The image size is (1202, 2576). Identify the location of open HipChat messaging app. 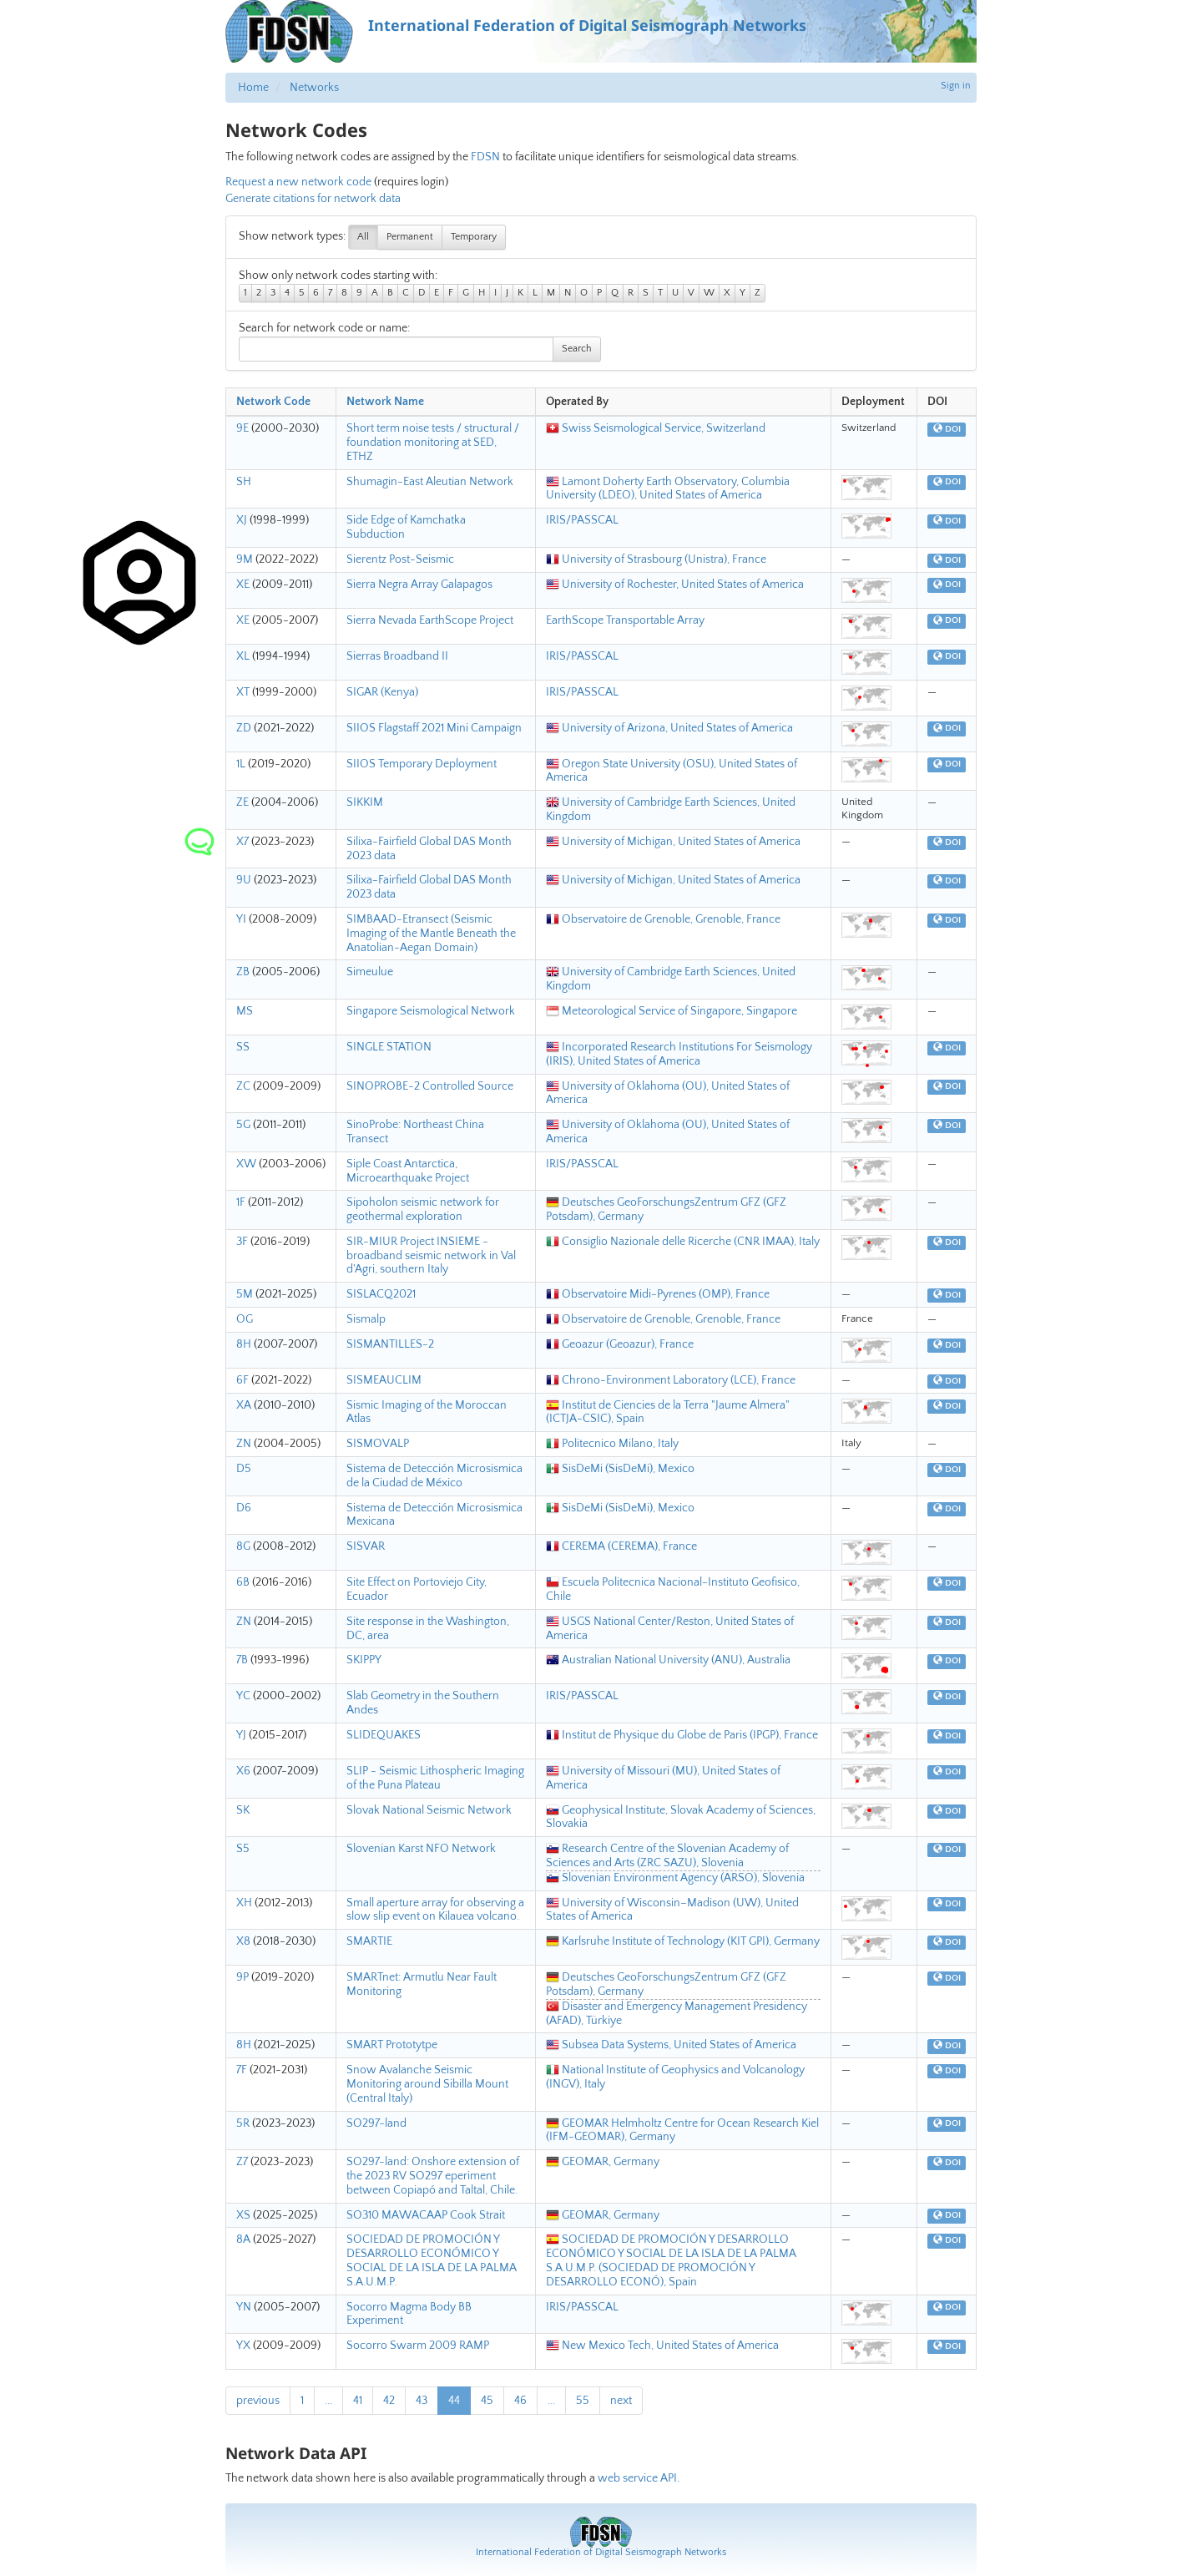
(199, 842).